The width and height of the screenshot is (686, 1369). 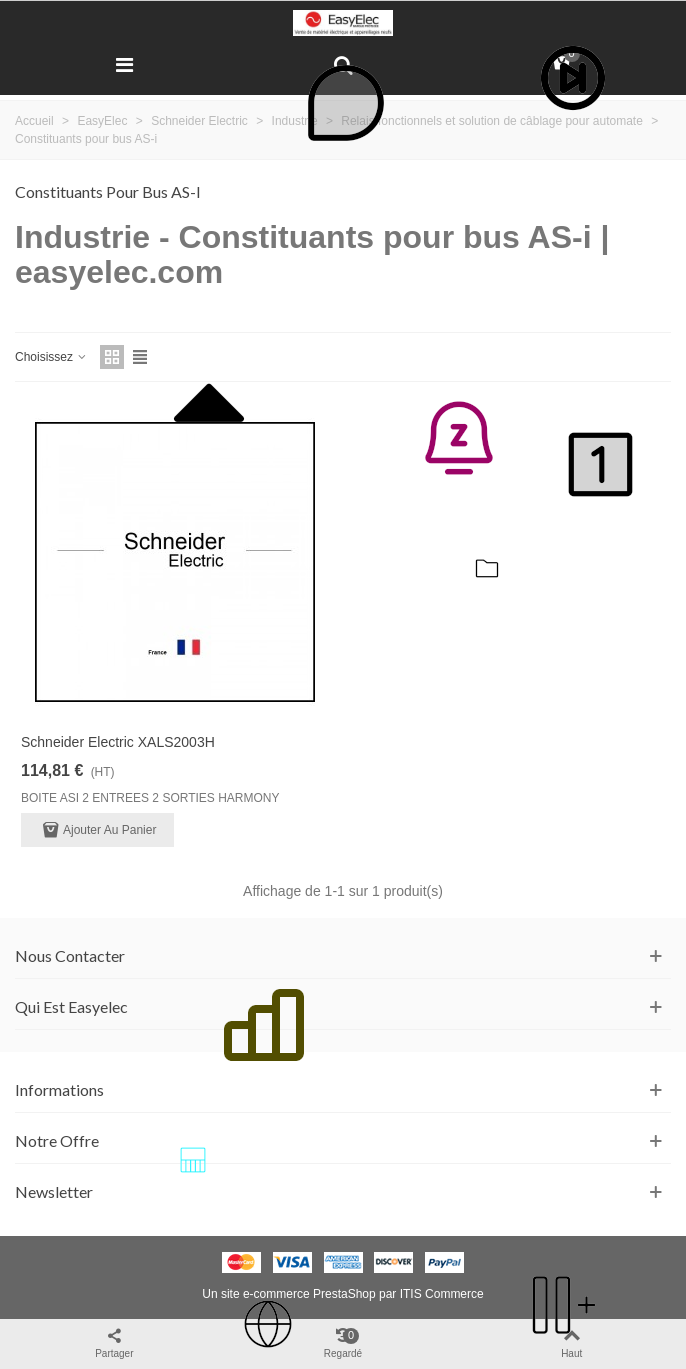 What do you see at coordinates (264, 1025) in the screenshot?
I see `view trending or popular content` at bounding box center [264, 1025].